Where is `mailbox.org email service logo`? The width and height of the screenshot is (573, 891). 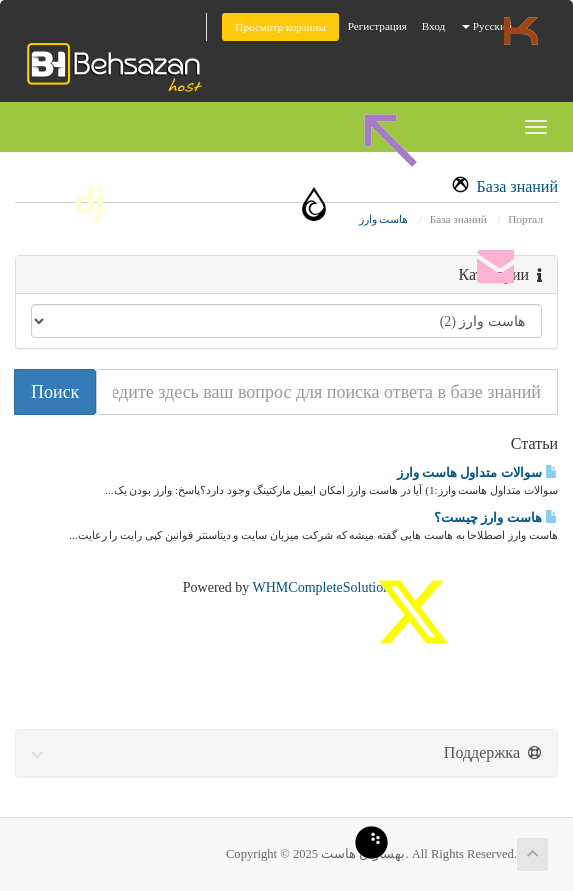 mailbox.org email service logo is located at coordinates (495, 266).